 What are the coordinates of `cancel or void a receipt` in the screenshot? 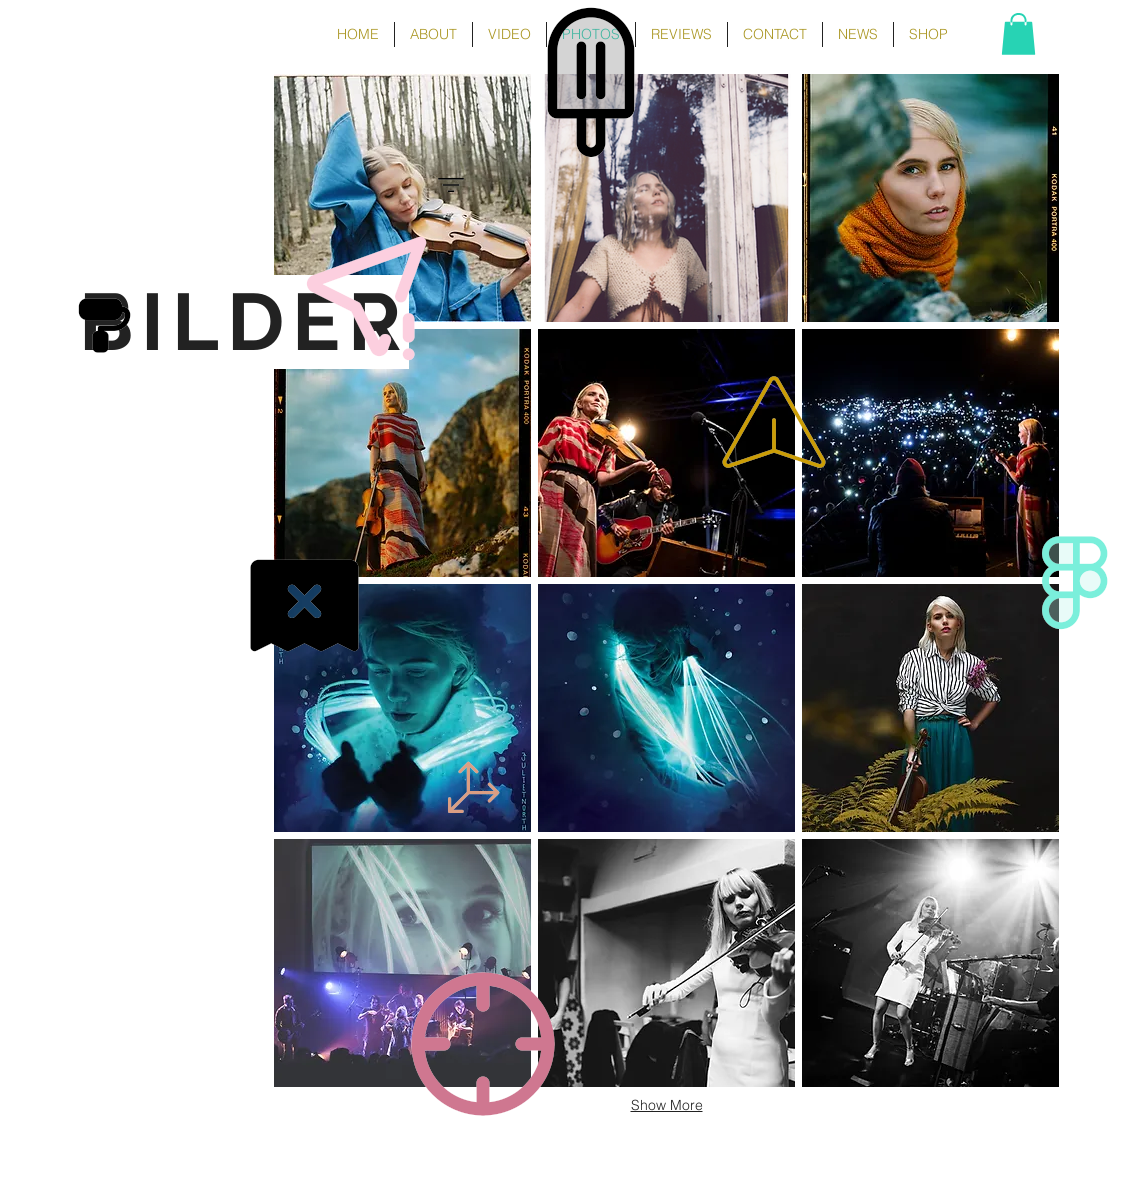 It's located at (304, 605).